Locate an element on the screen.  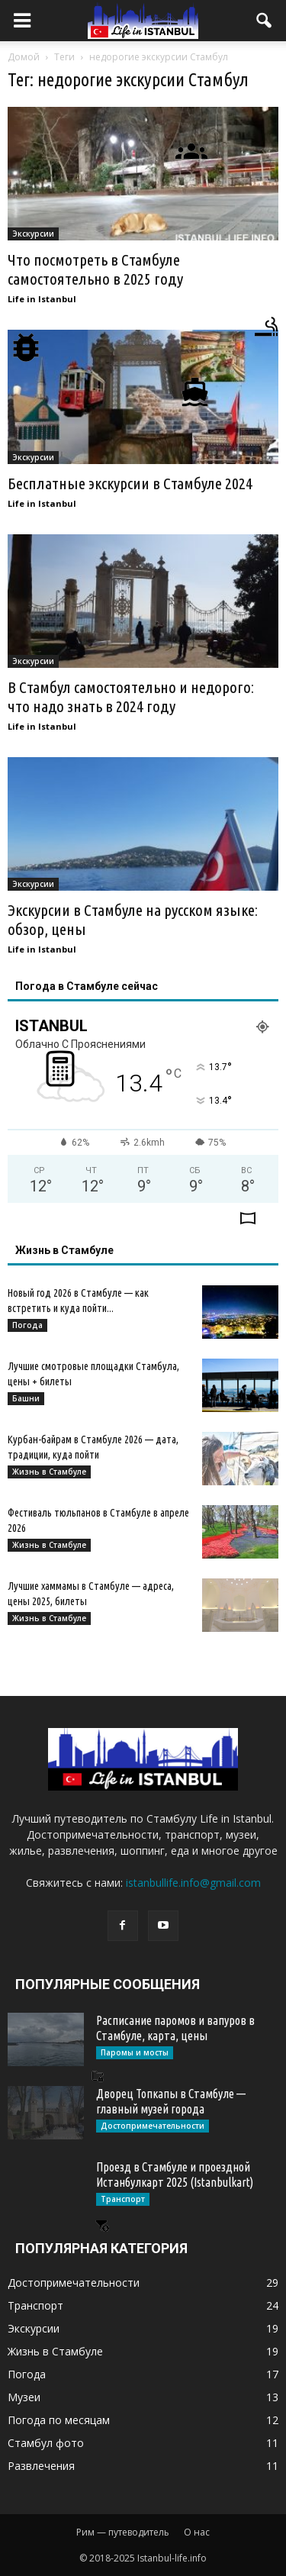
indicates a smoking-permitted area is located at coordinates (266, 328).